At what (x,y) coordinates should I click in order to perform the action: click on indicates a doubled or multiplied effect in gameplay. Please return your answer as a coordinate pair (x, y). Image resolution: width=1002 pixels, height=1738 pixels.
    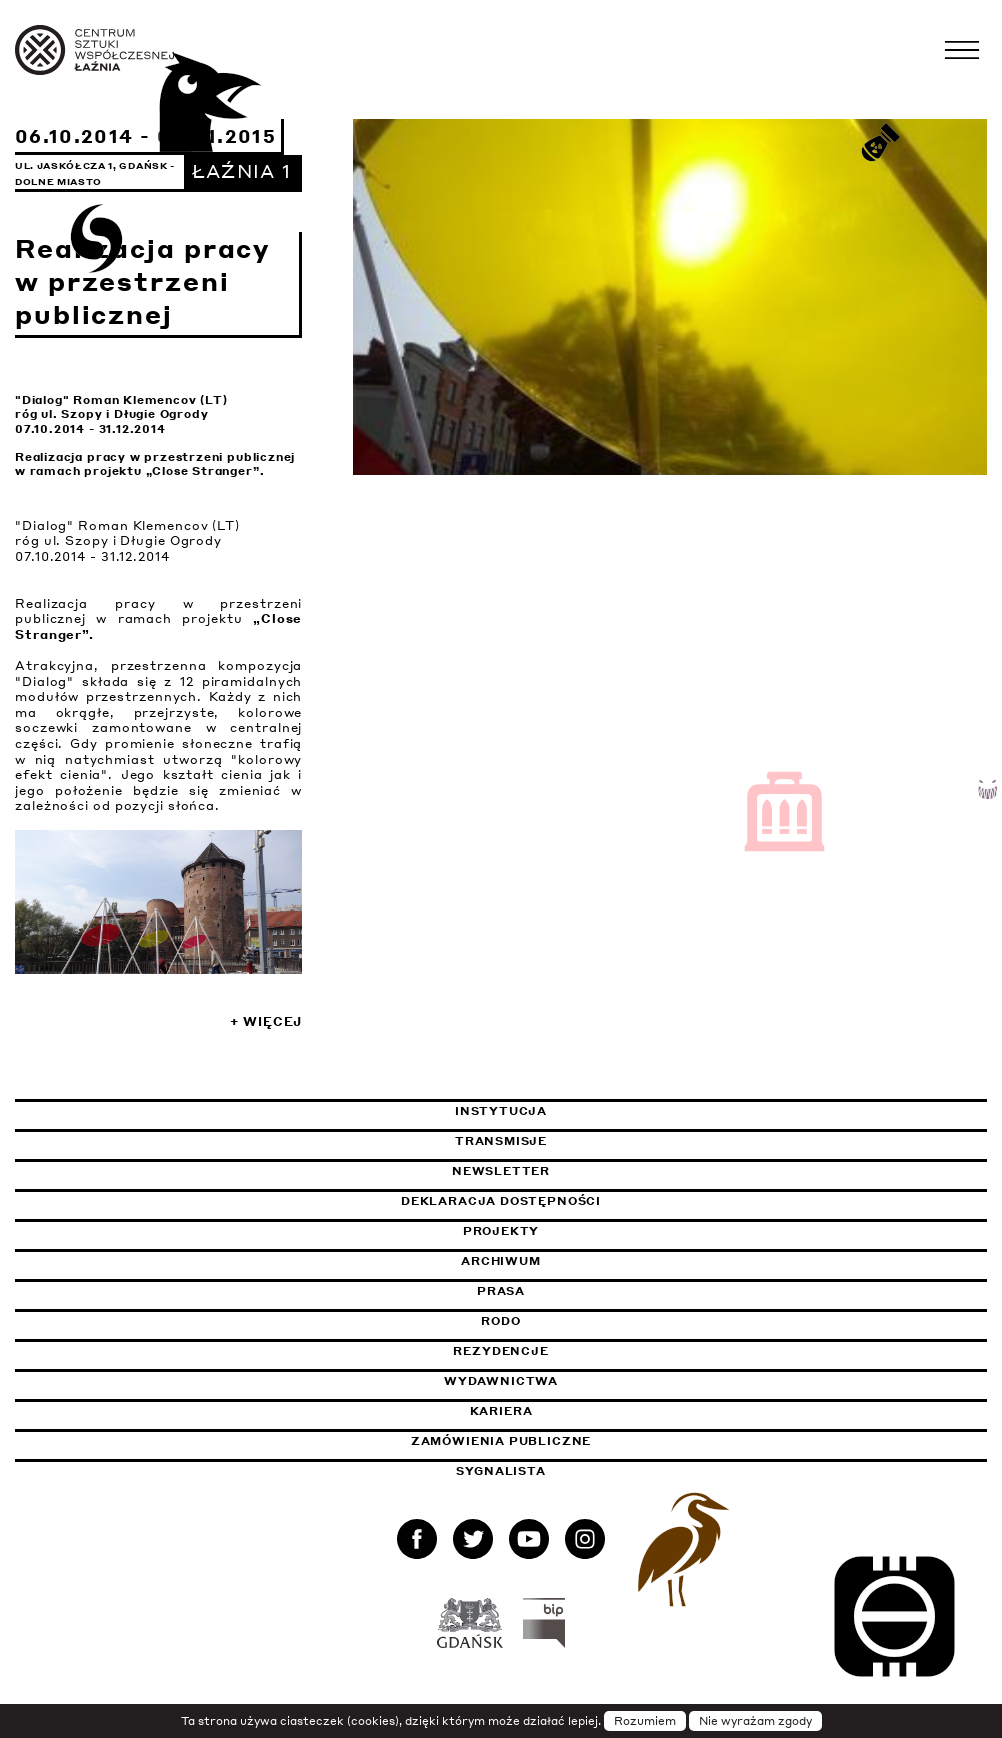
    Looking at the image, I should click on (96, 238).